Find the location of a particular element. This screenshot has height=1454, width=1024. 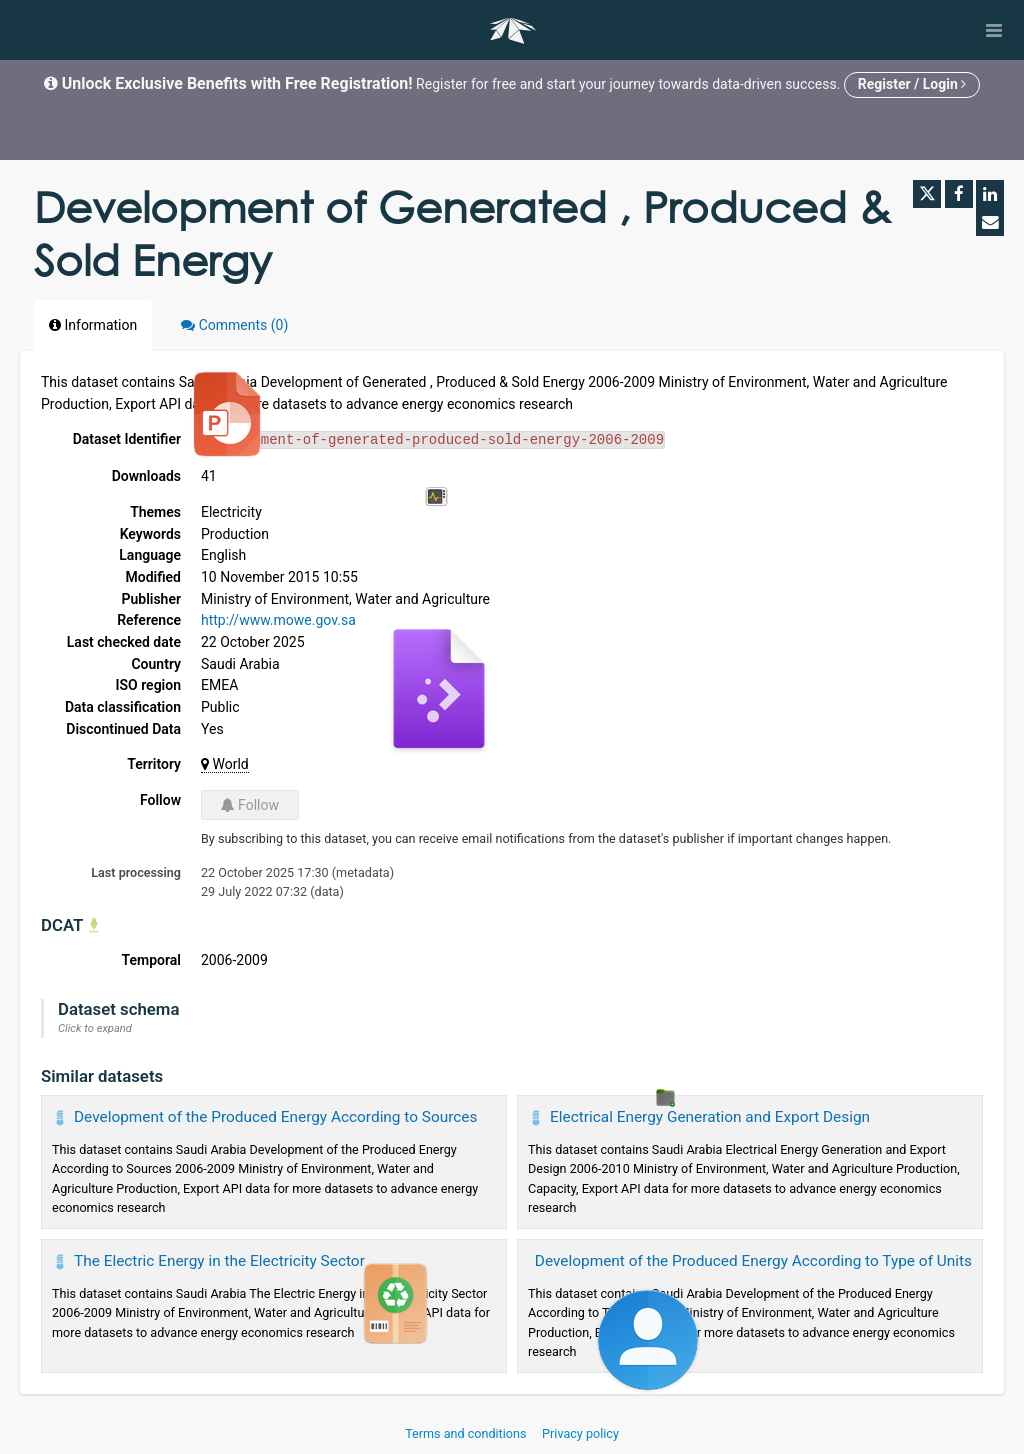

a powerpoint slideshow file is located at coordinates (227, 414).